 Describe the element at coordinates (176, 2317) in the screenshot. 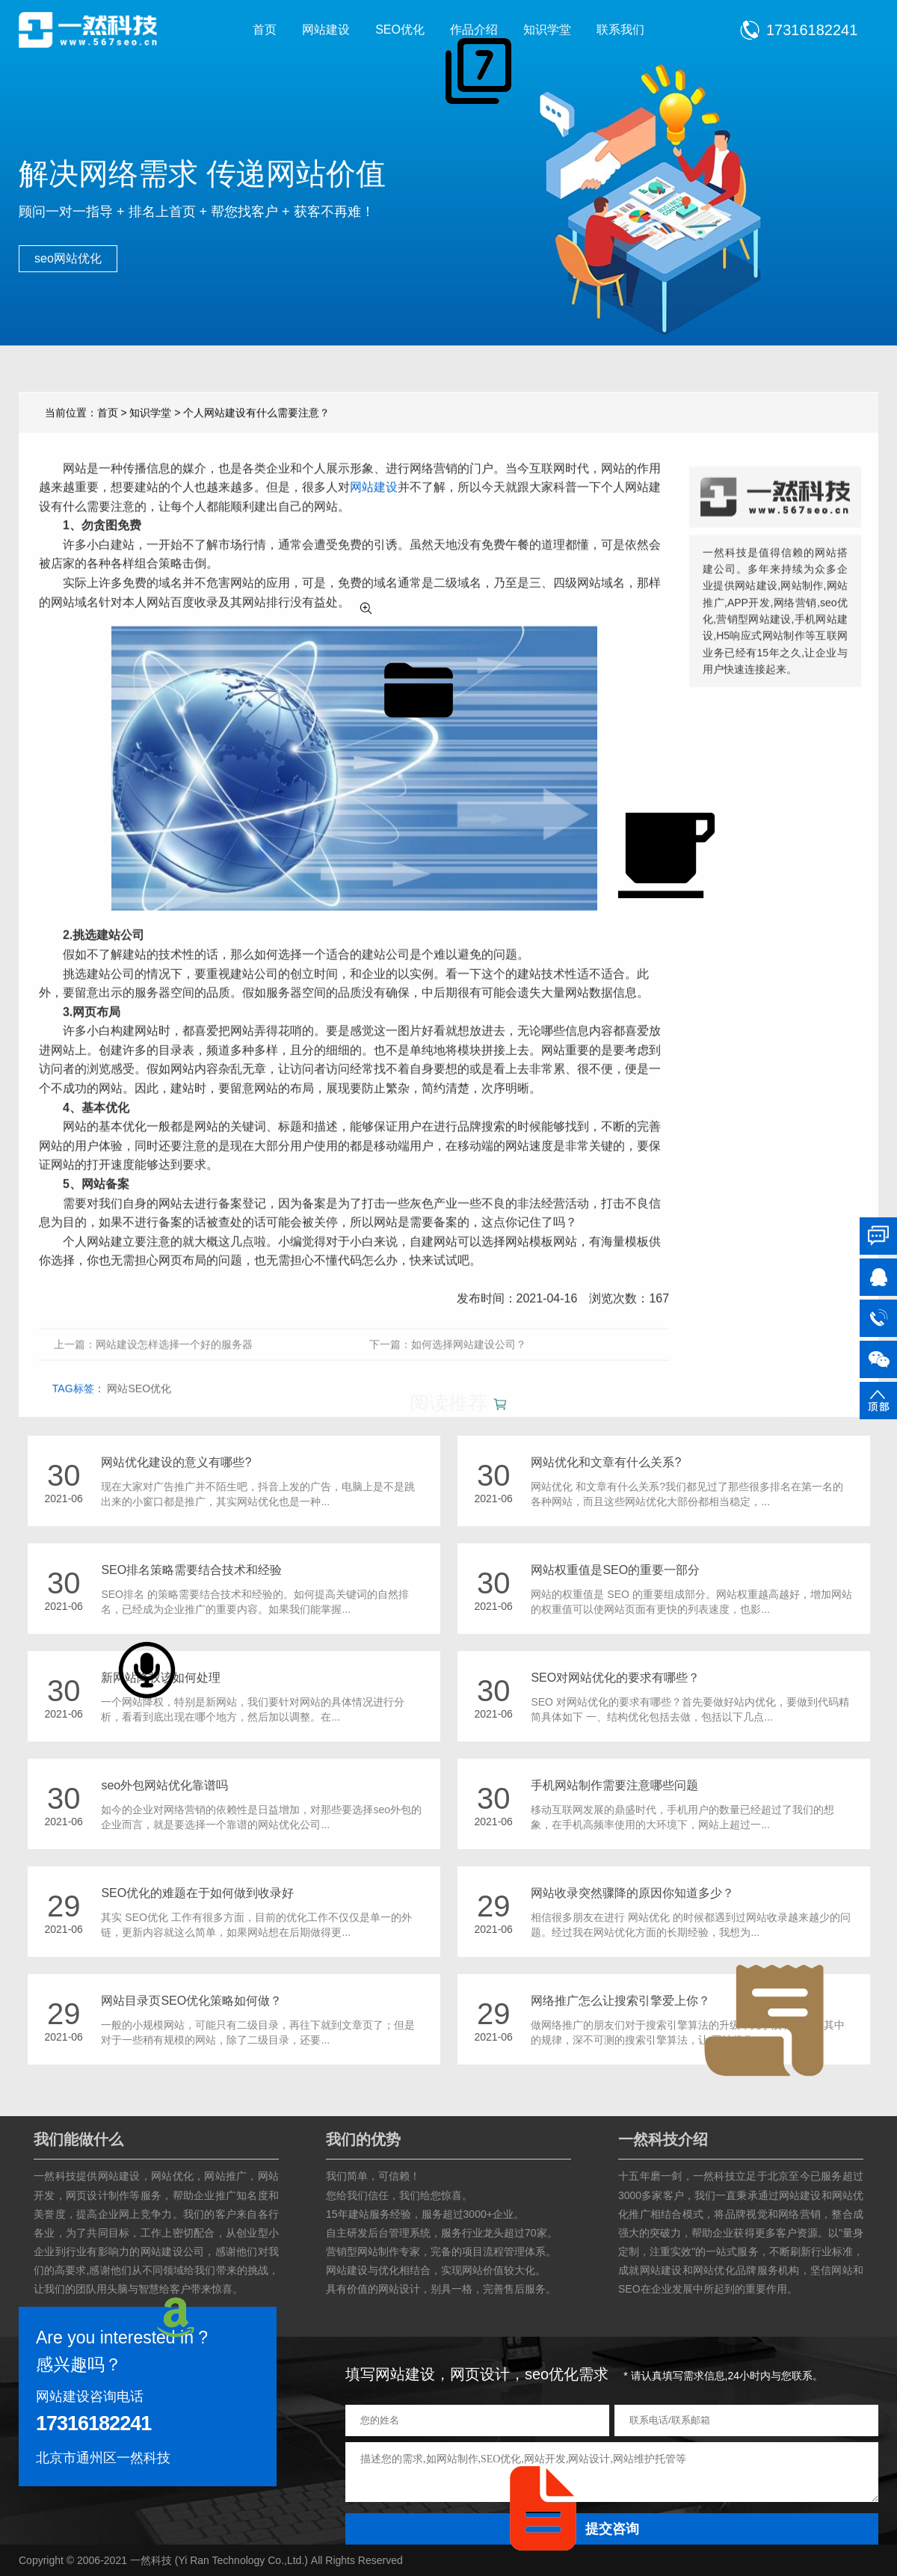

I see `open the Amazon app or website` at that location.